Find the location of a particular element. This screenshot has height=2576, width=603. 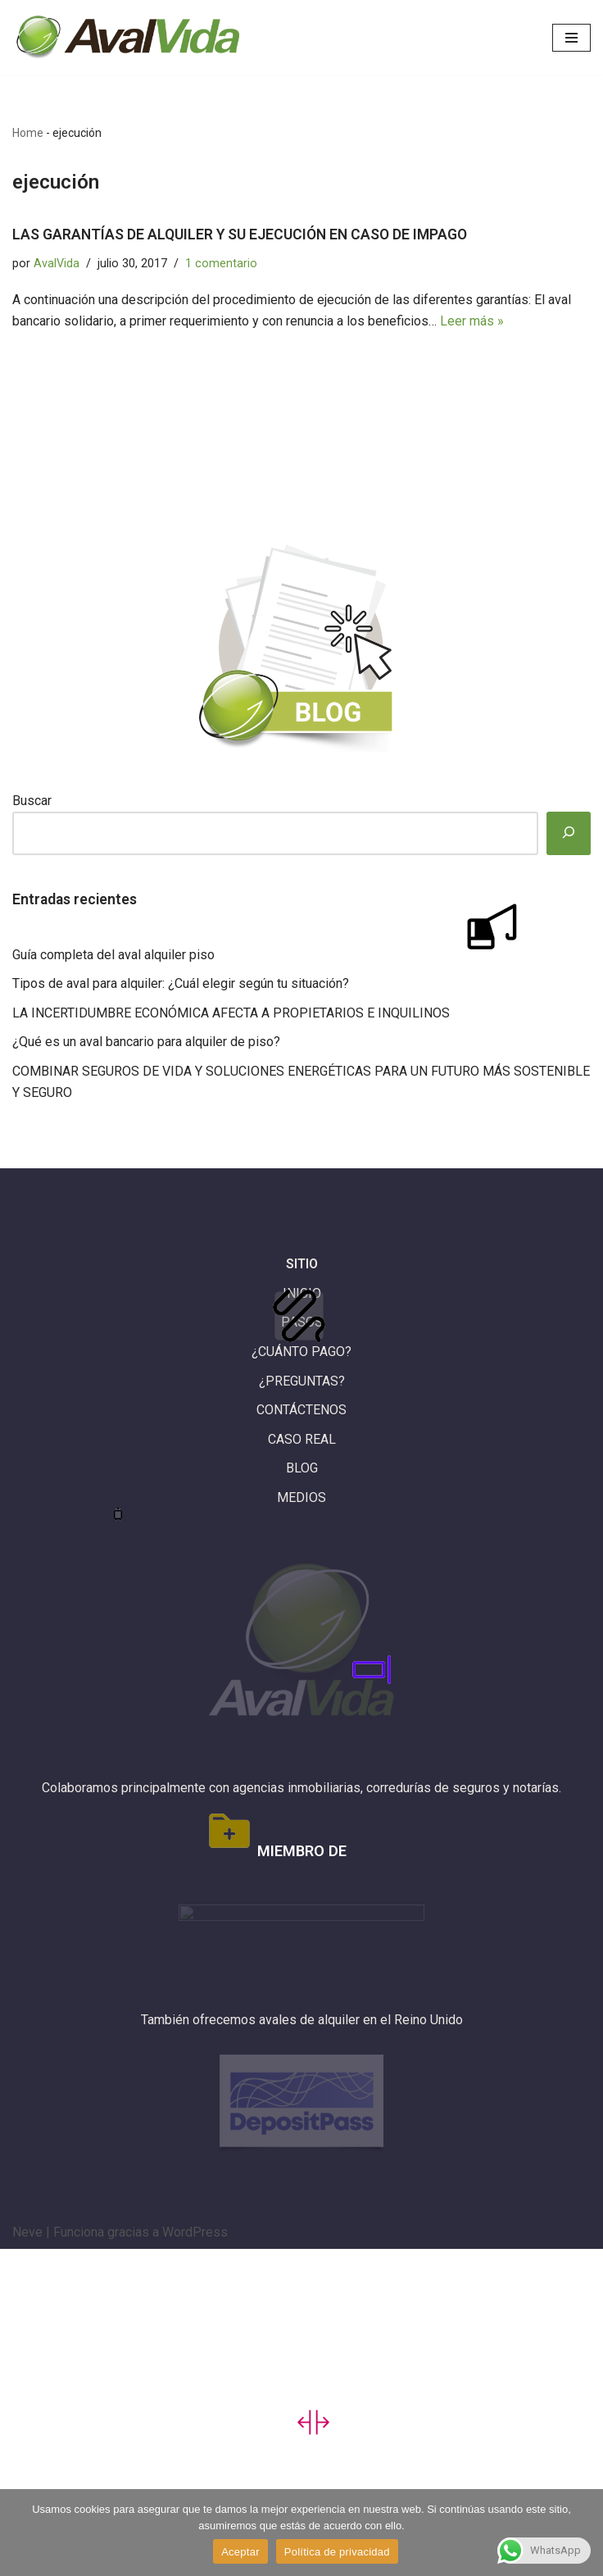

split view horizontally is located at coordinates (313, 2422).